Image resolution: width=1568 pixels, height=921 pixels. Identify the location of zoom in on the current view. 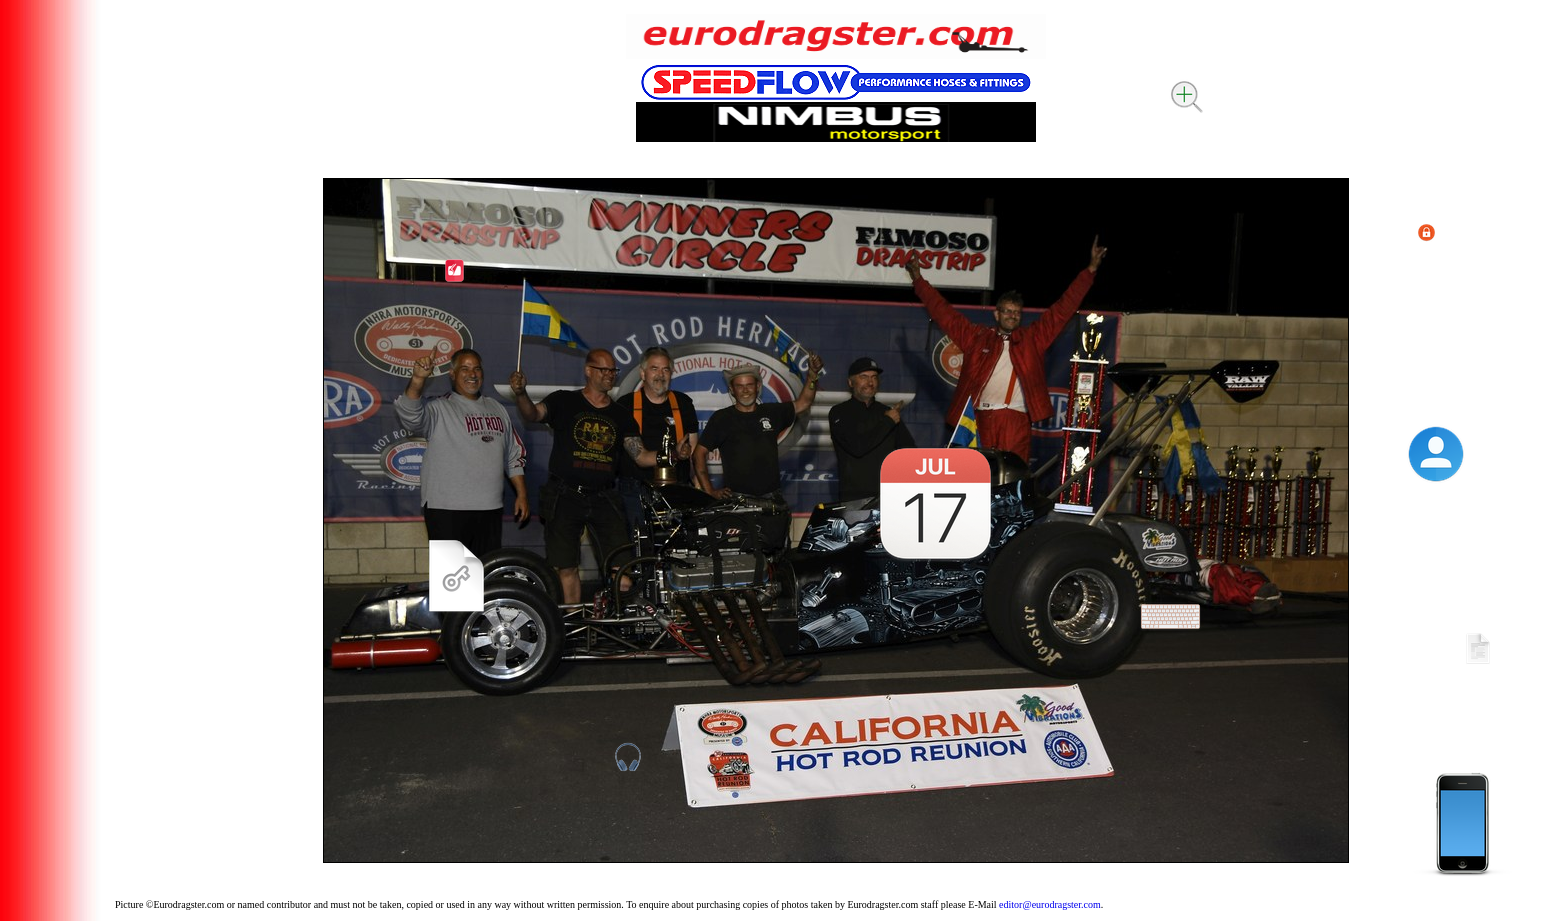
(1186, 96).